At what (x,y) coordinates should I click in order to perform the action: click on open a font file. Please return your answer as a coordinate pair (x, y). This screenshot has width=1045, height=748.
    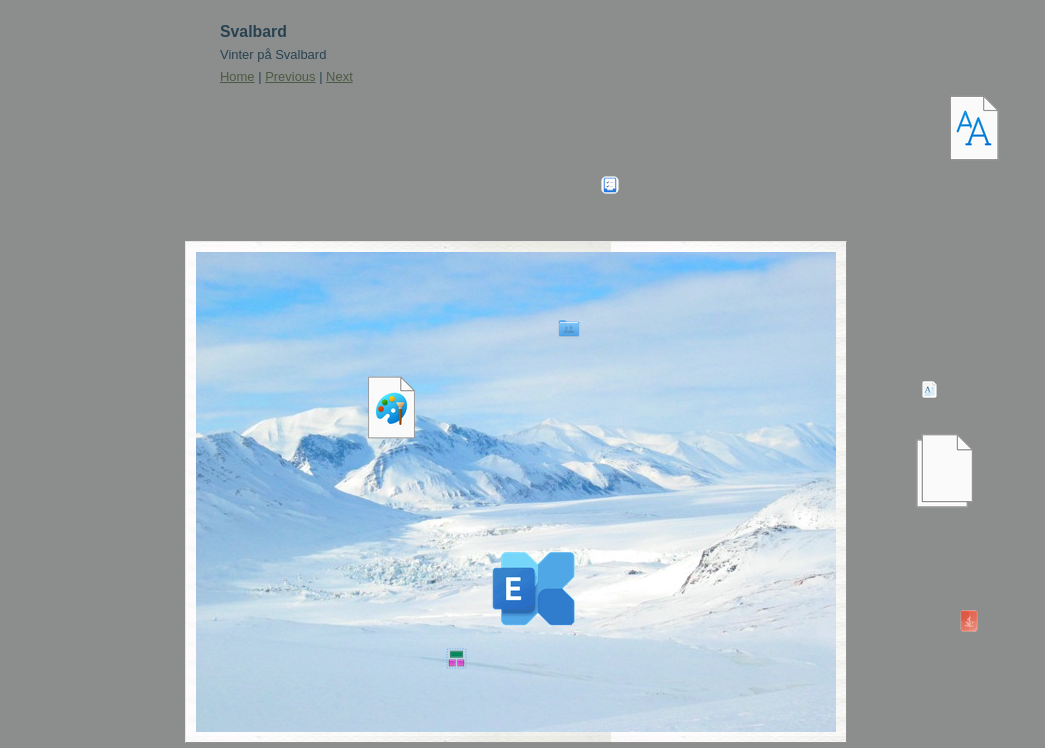
    Looking at the image, I should click on (974, 128).